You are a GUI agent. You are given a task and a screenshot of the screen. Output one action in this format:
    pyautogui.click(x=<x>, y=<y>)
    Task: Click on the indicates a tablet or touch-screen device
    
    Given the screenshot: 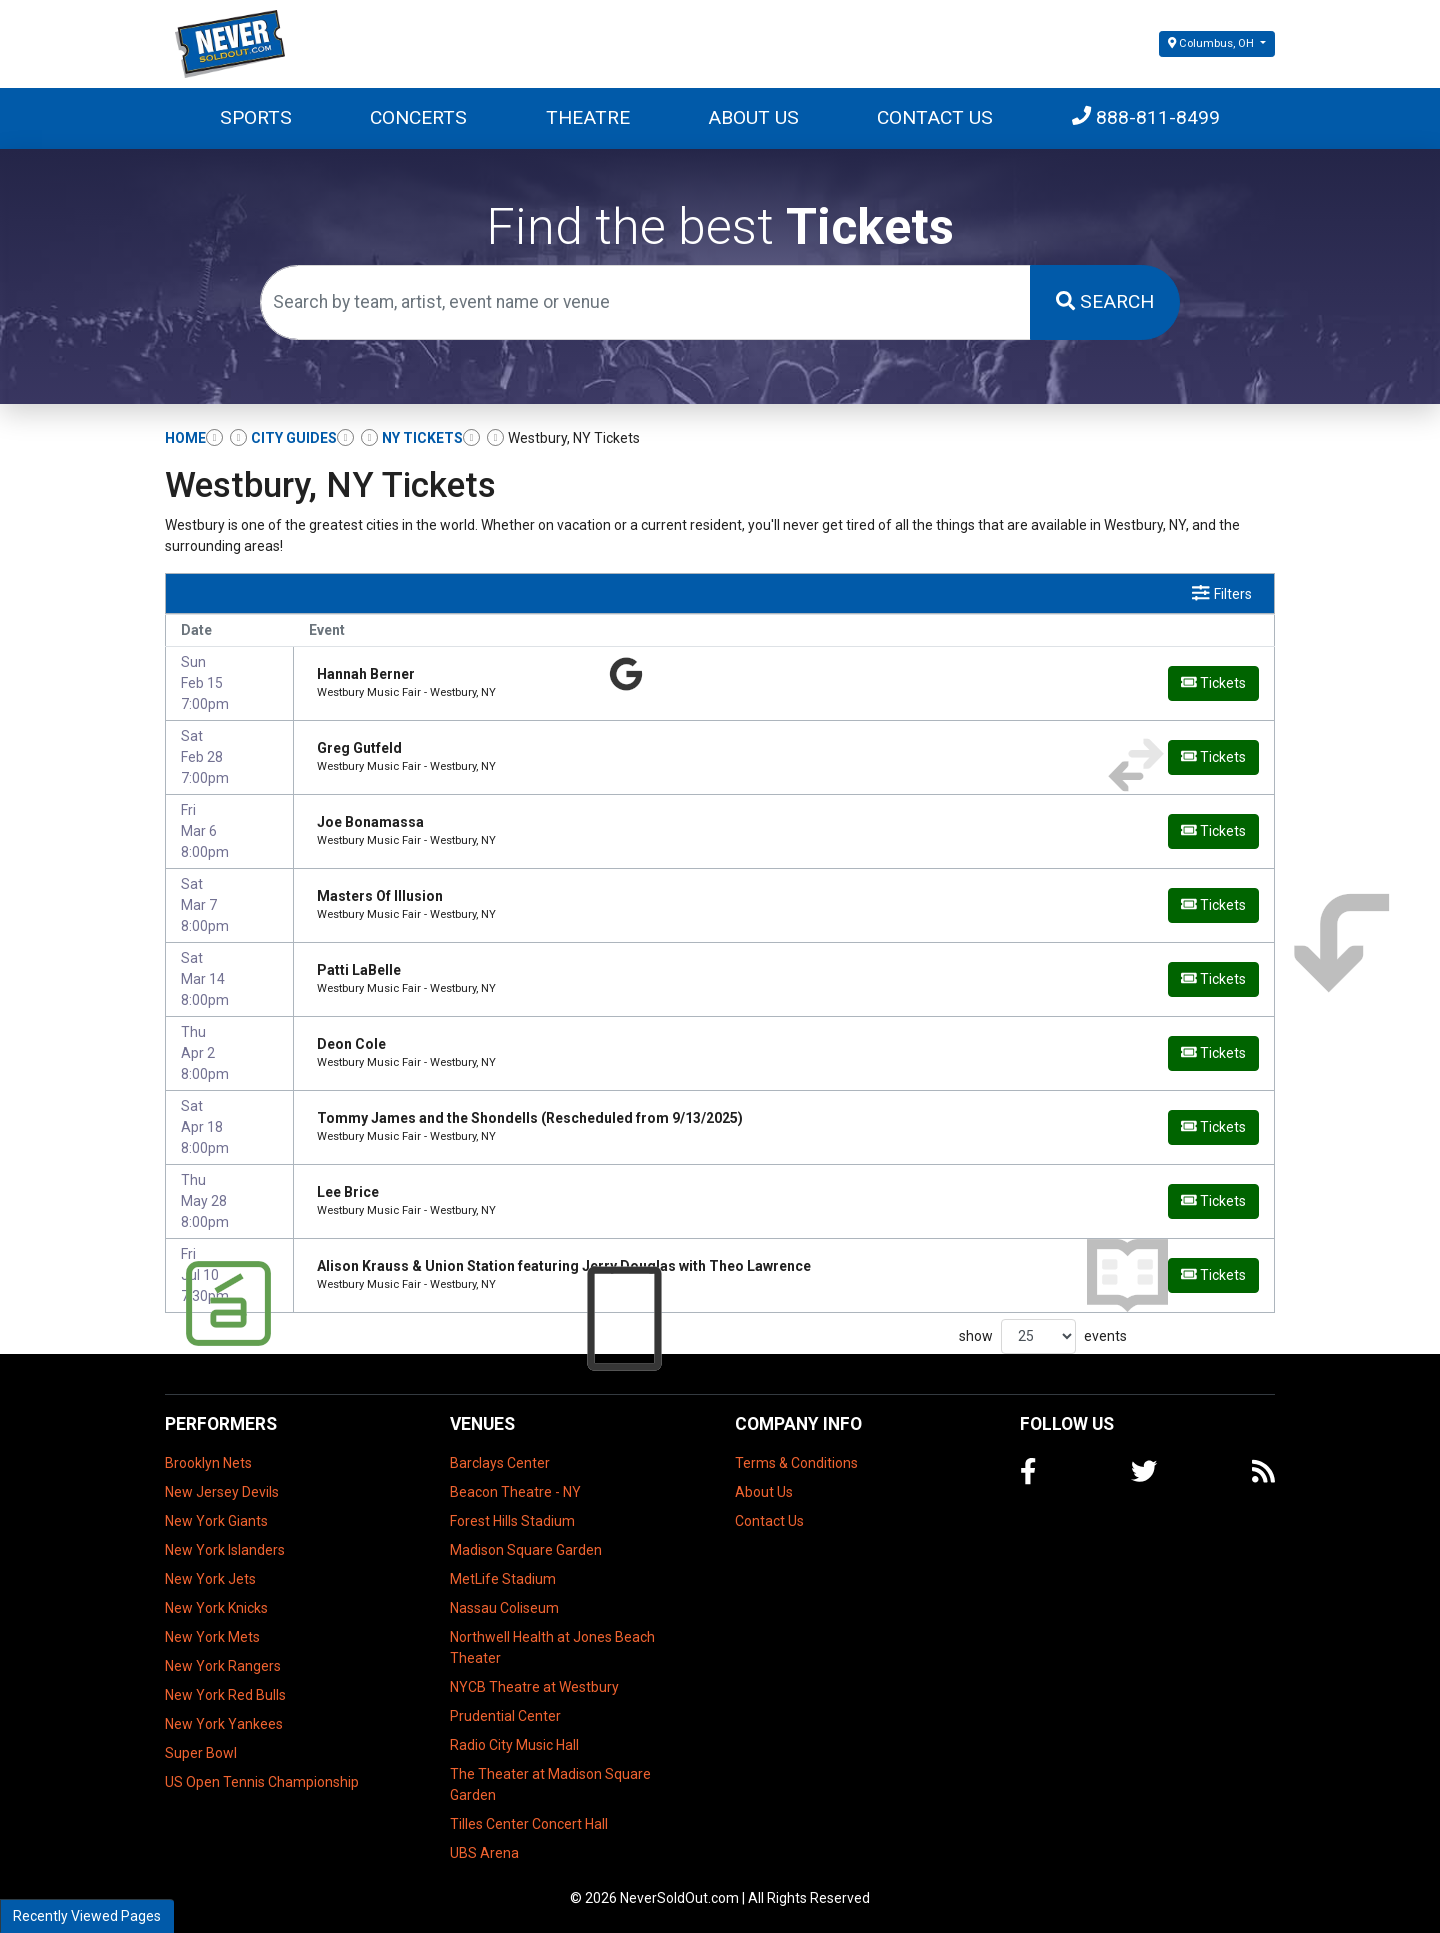 What is the action you would take?
    pyautogui.click(x=624, y=1318)
    